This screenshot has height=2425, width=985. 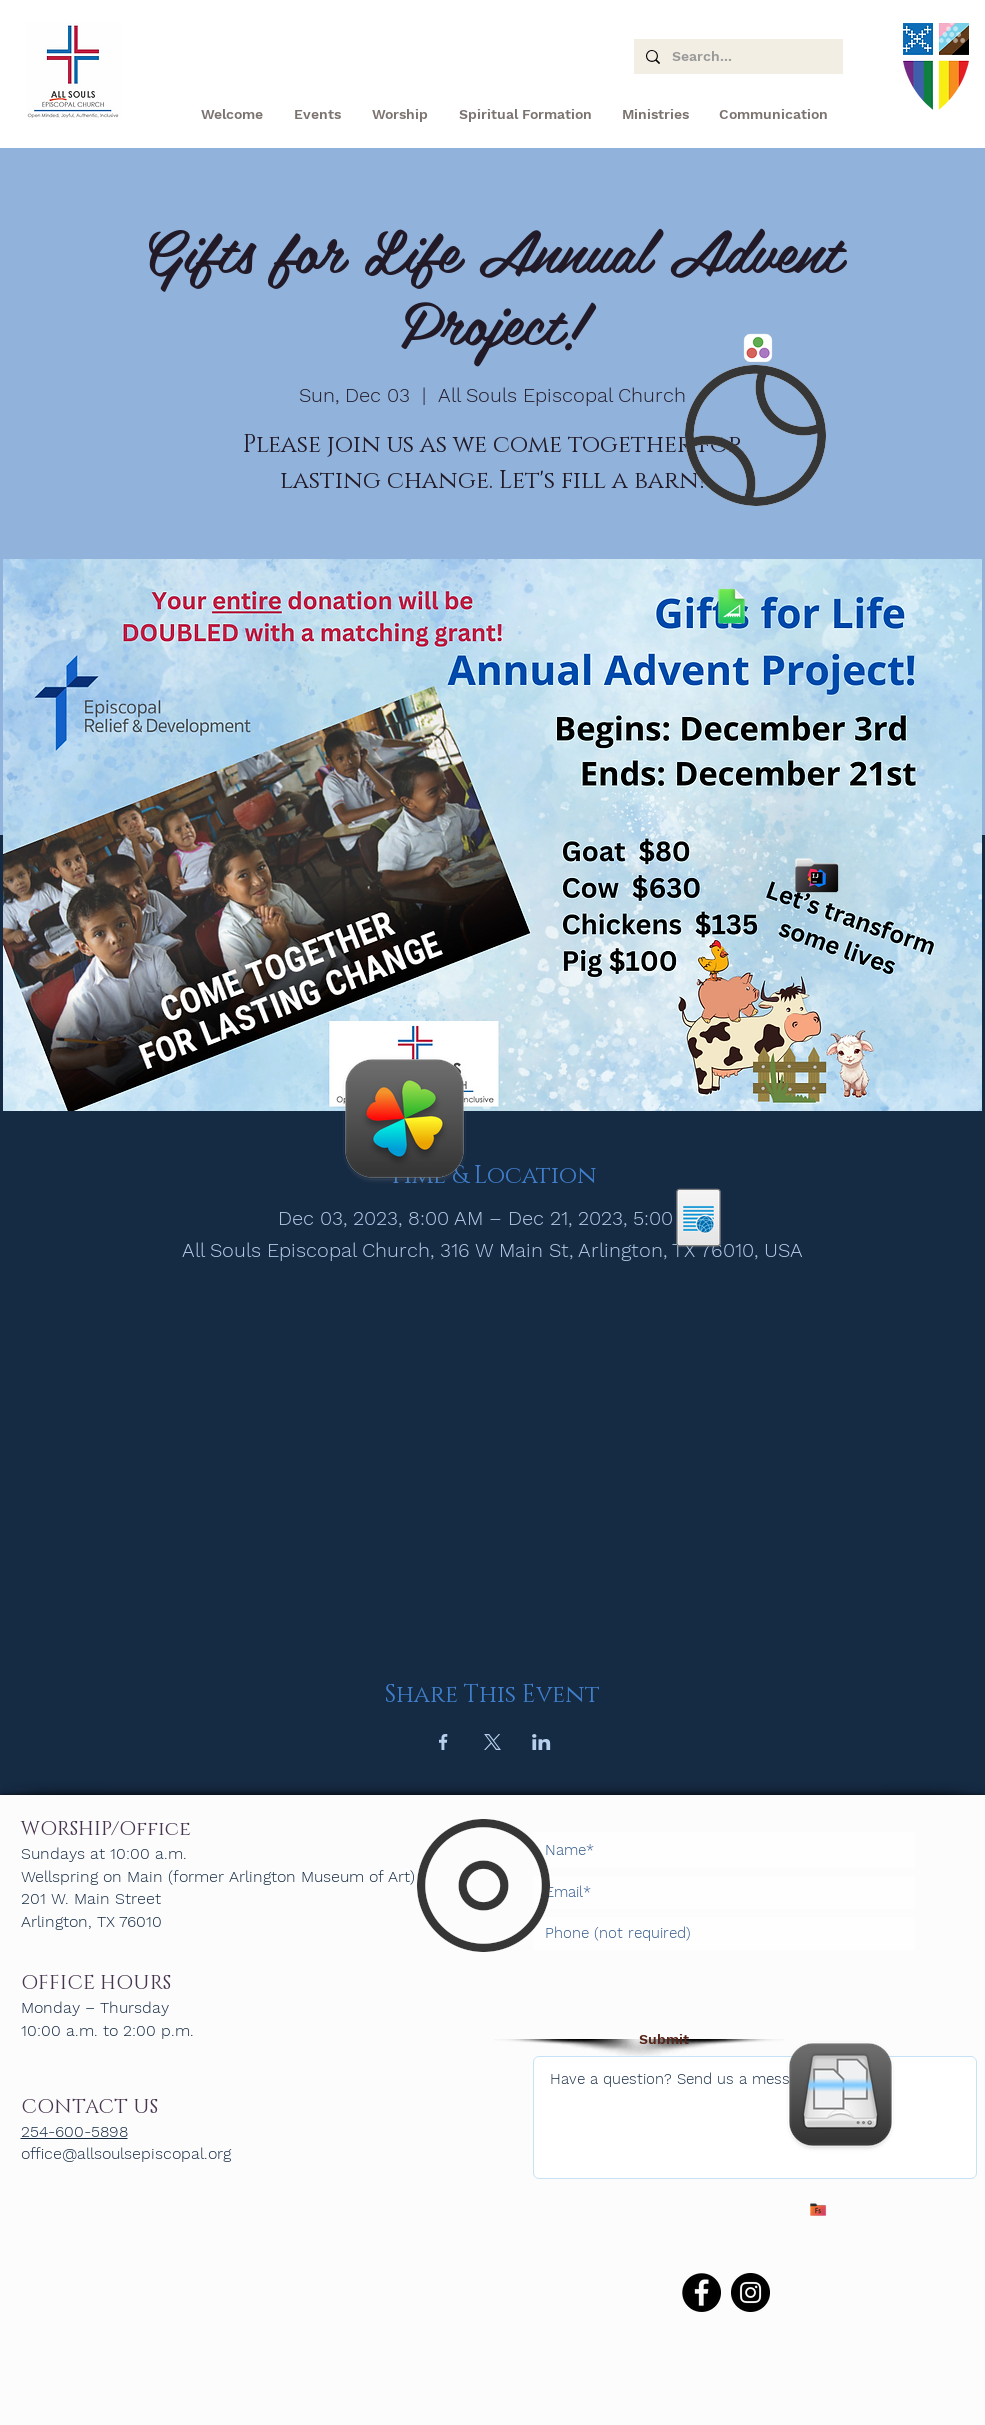 What do you see at coordinates (483, 1885) in the screenshot?
I see `indicates optical media such as a CD or DVD` at bounding box center [483, 1885].